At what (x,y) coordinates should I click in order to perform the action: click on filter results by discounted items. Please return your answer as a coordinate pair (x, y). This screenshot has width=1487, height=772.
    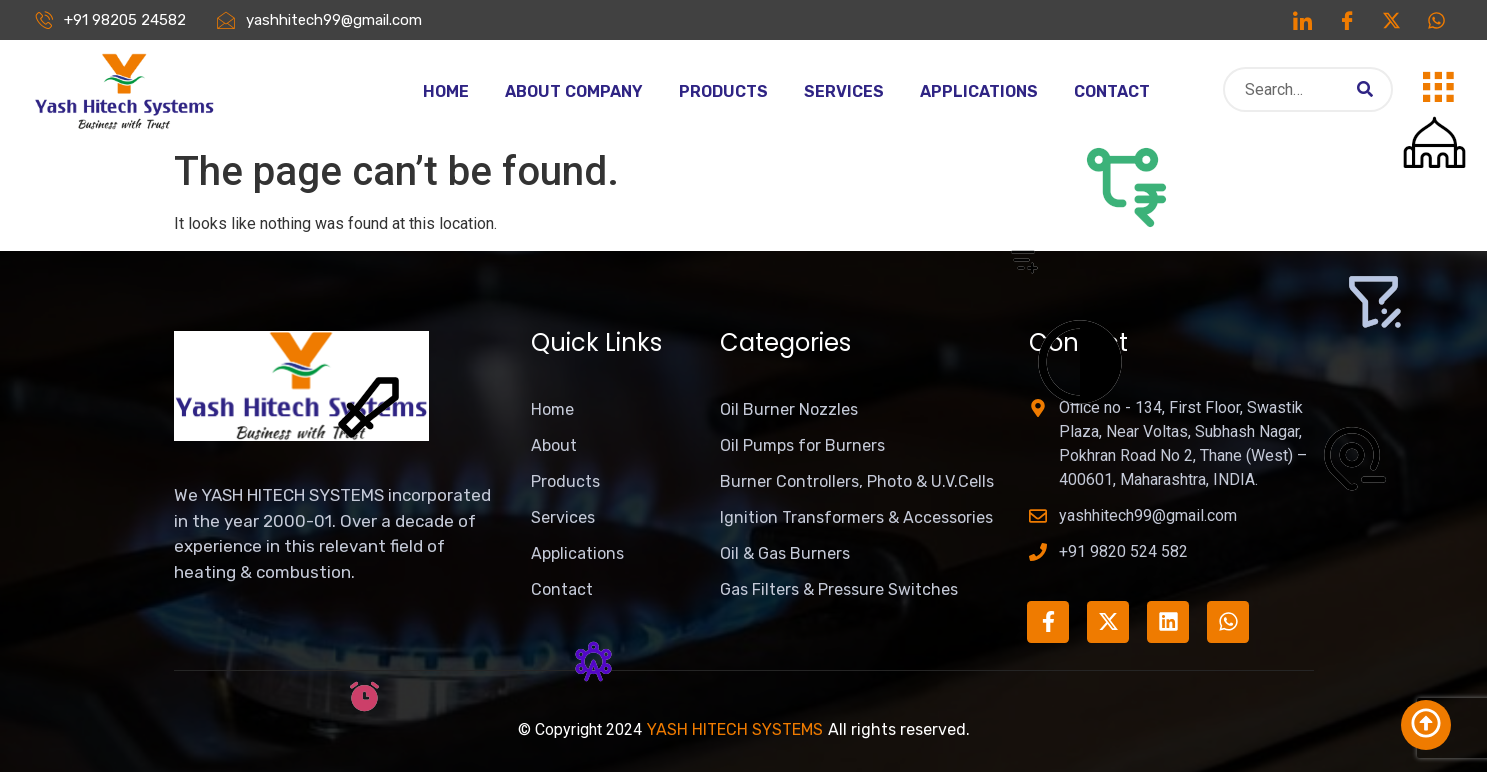
    Looking at the image, I should click on (1373, 300).